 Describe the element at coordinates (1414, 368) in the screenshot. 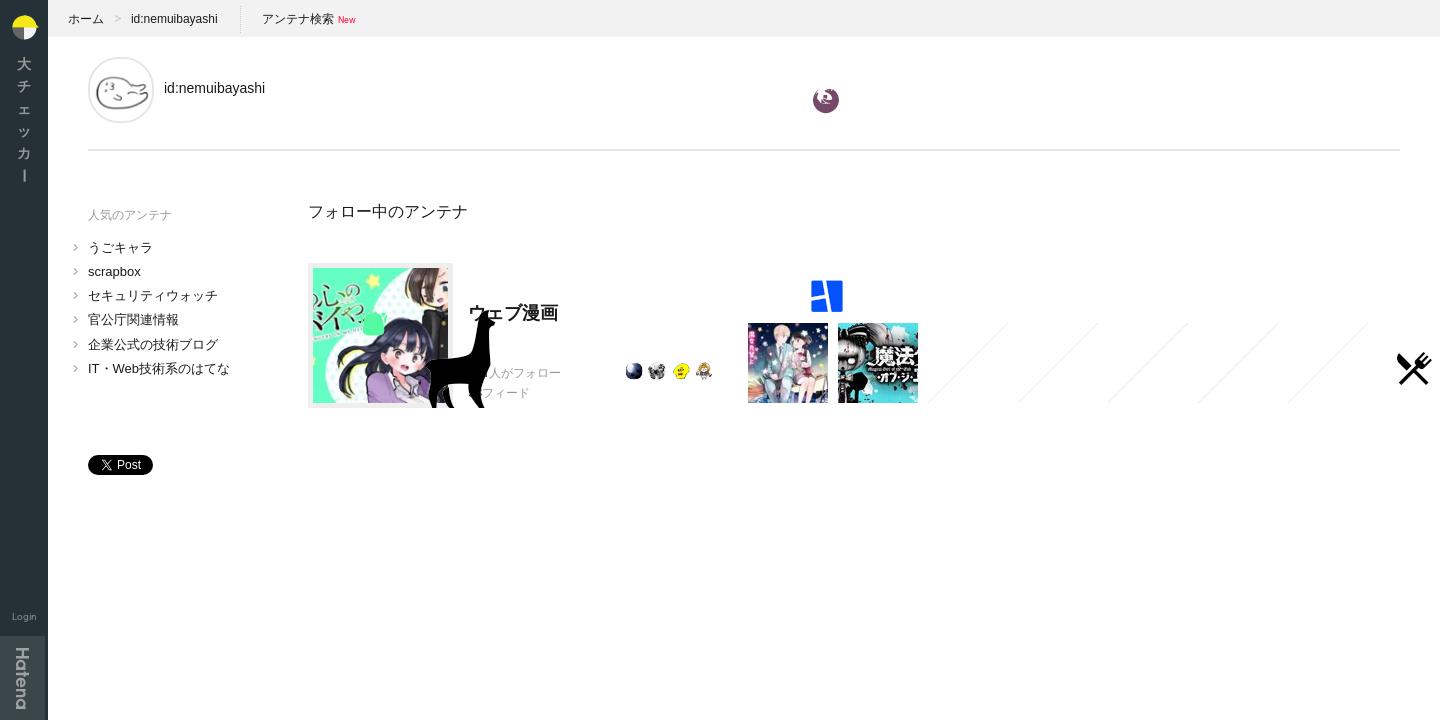

I see `open the mealie recipe manager app` at that location.